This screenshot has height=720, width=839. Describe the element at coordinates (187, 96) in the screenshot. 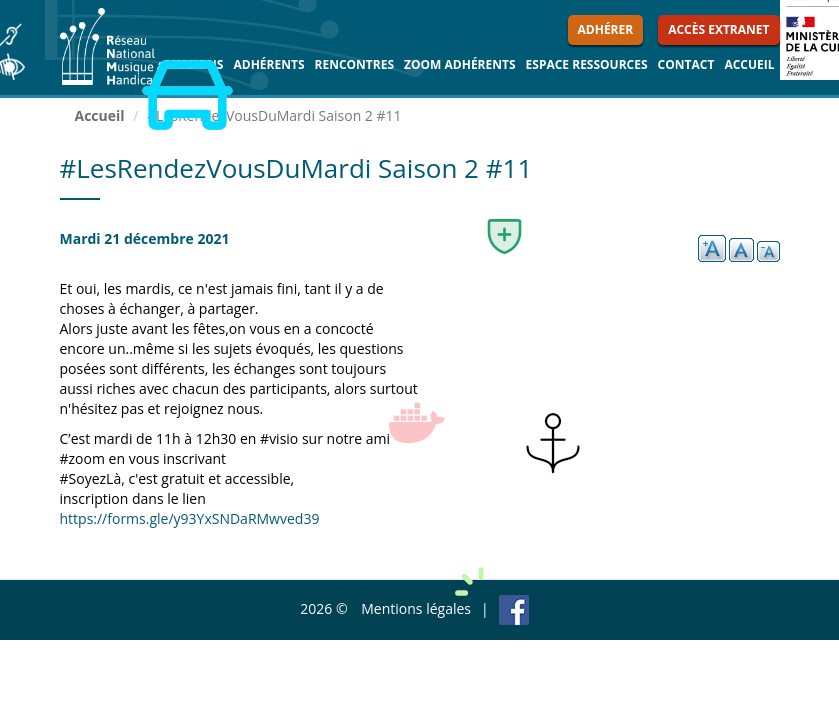

I see `access vehicle or car-related settings` at that location.